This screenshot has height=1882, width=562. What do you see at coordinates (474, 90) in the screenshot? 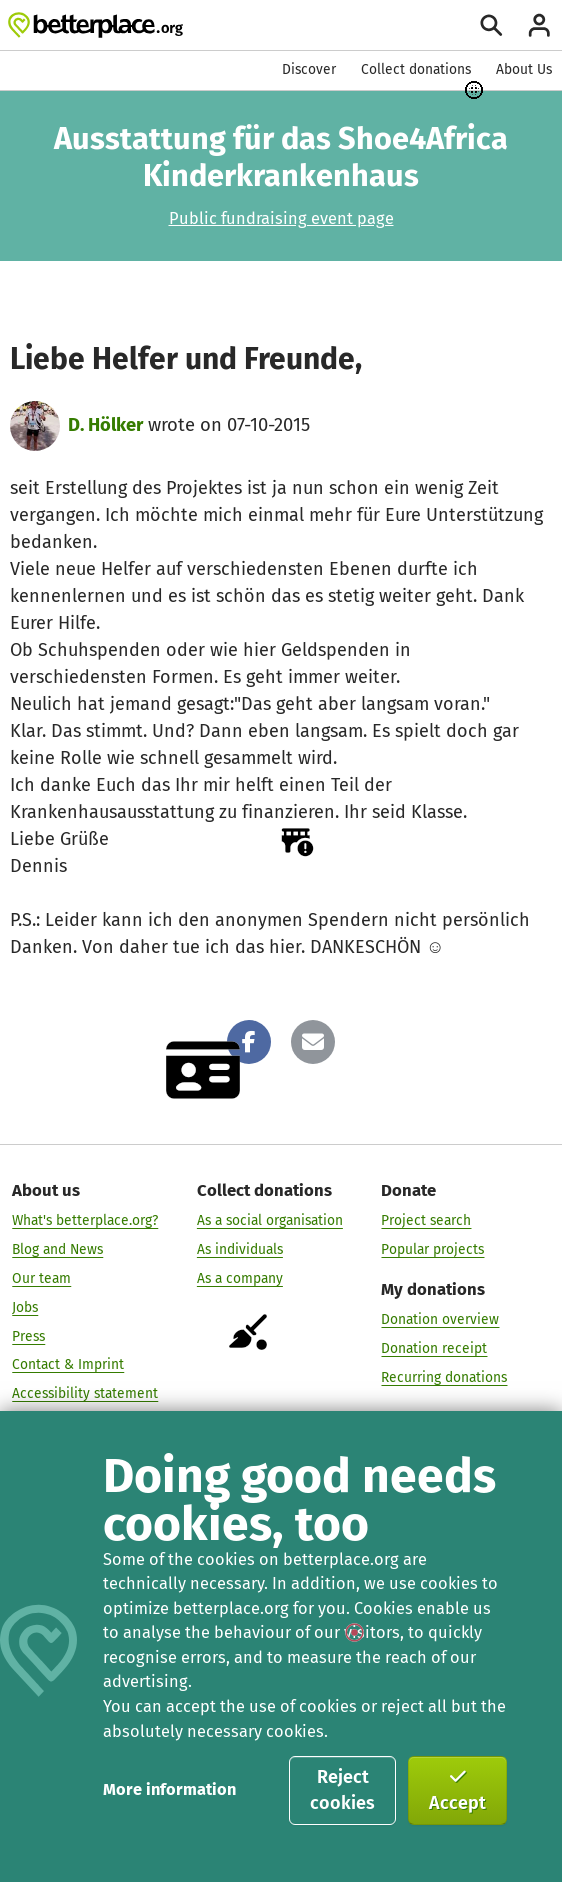
I see `apply circular blur effect to image` at bounding box center [474, 90].